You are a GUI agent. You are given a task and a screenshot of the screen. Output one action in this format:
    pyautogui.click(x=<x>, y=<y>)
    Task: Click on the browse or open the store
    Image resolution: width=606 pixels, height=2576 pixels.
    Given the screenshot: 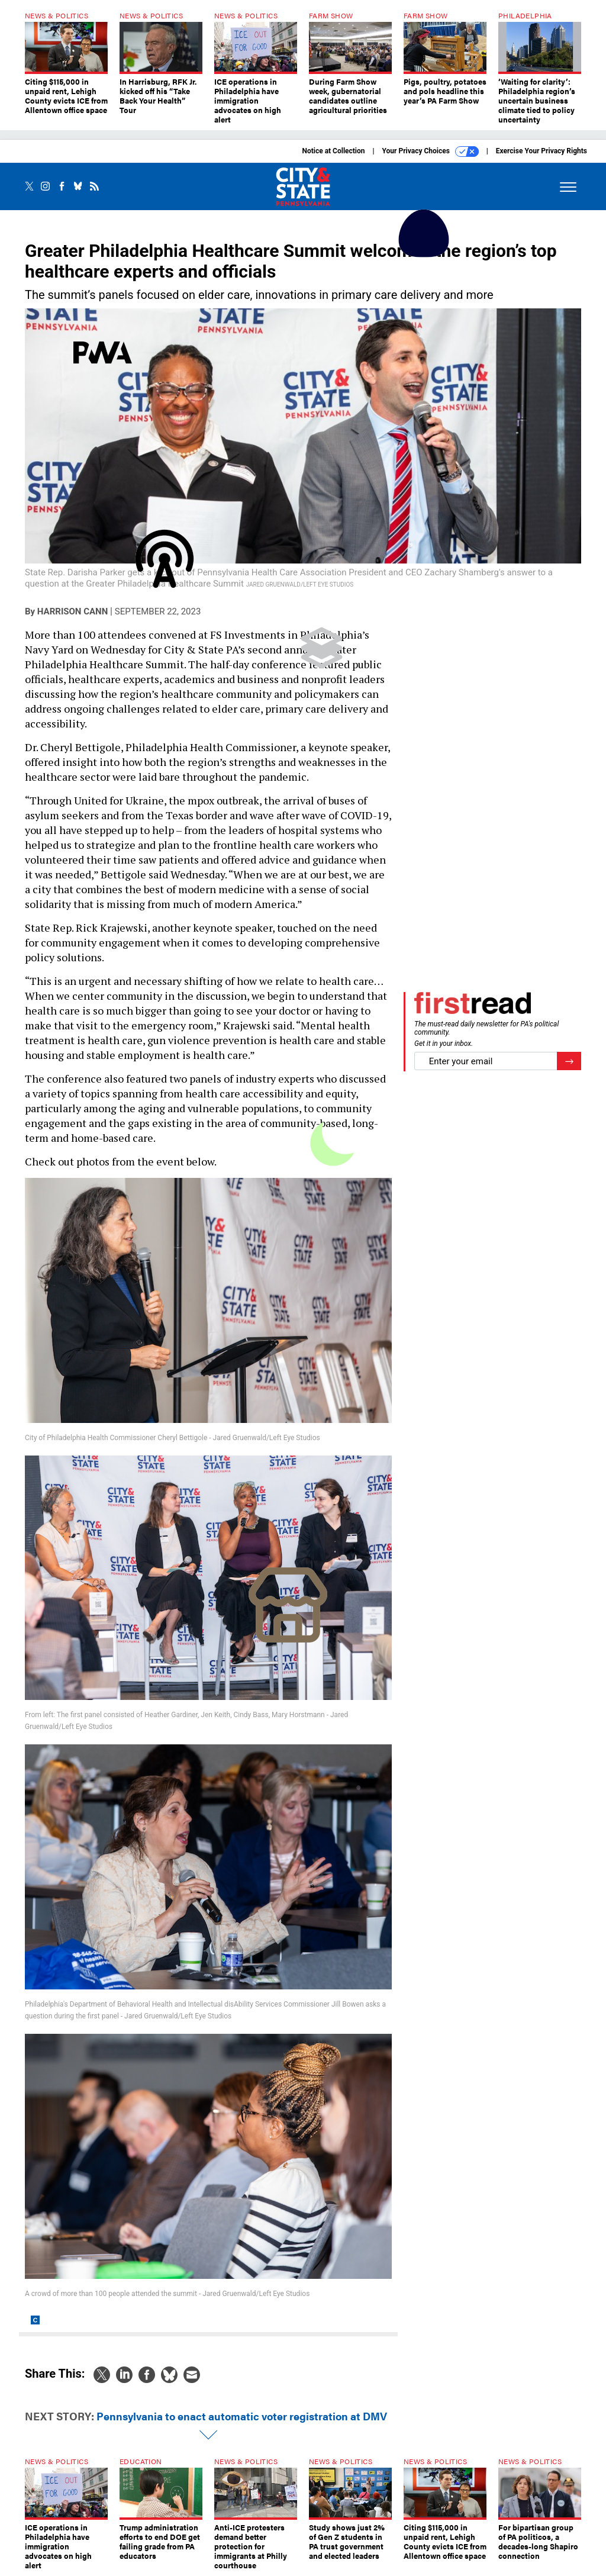 What is the action you would take?
    pyautogui.click(x=288, y=1606)
    